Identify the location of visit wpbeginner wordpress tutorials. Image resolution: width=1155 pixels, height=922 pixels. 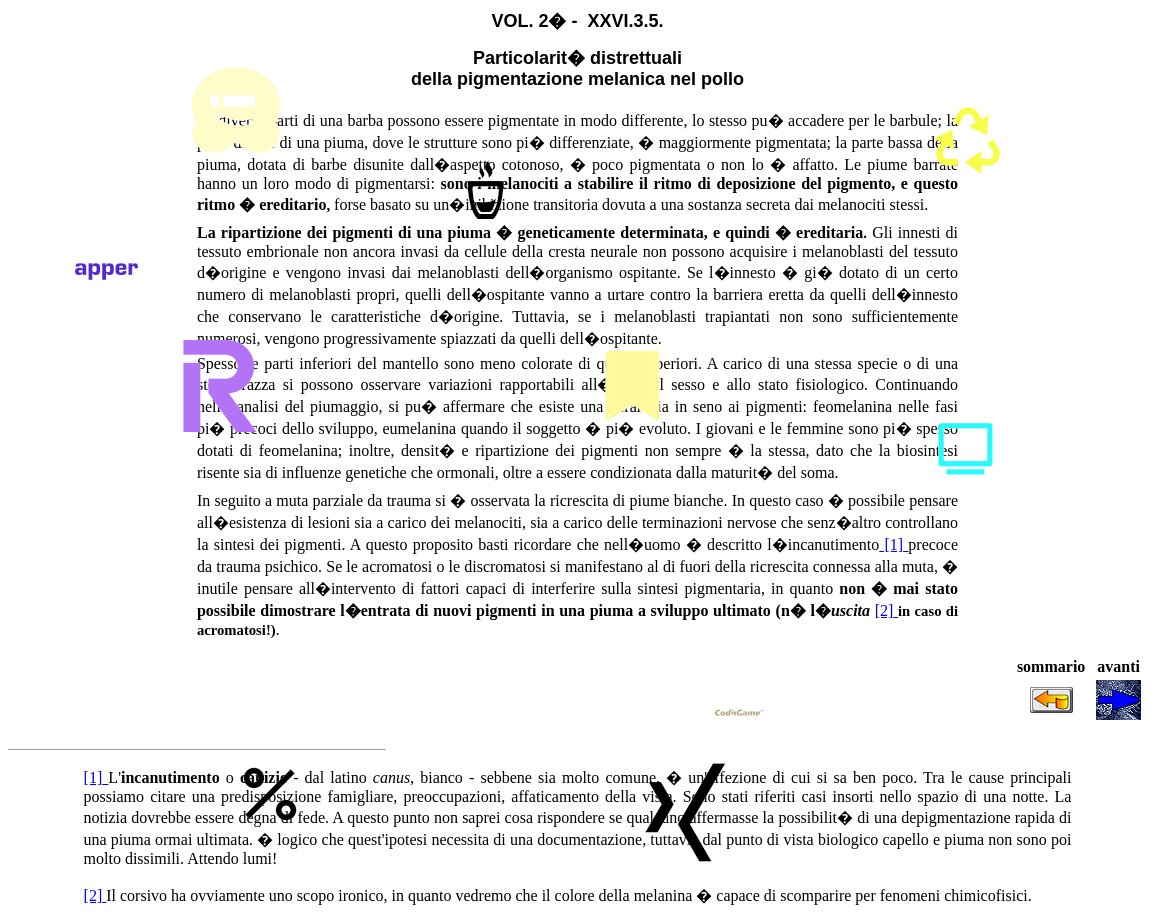
(236, 110).